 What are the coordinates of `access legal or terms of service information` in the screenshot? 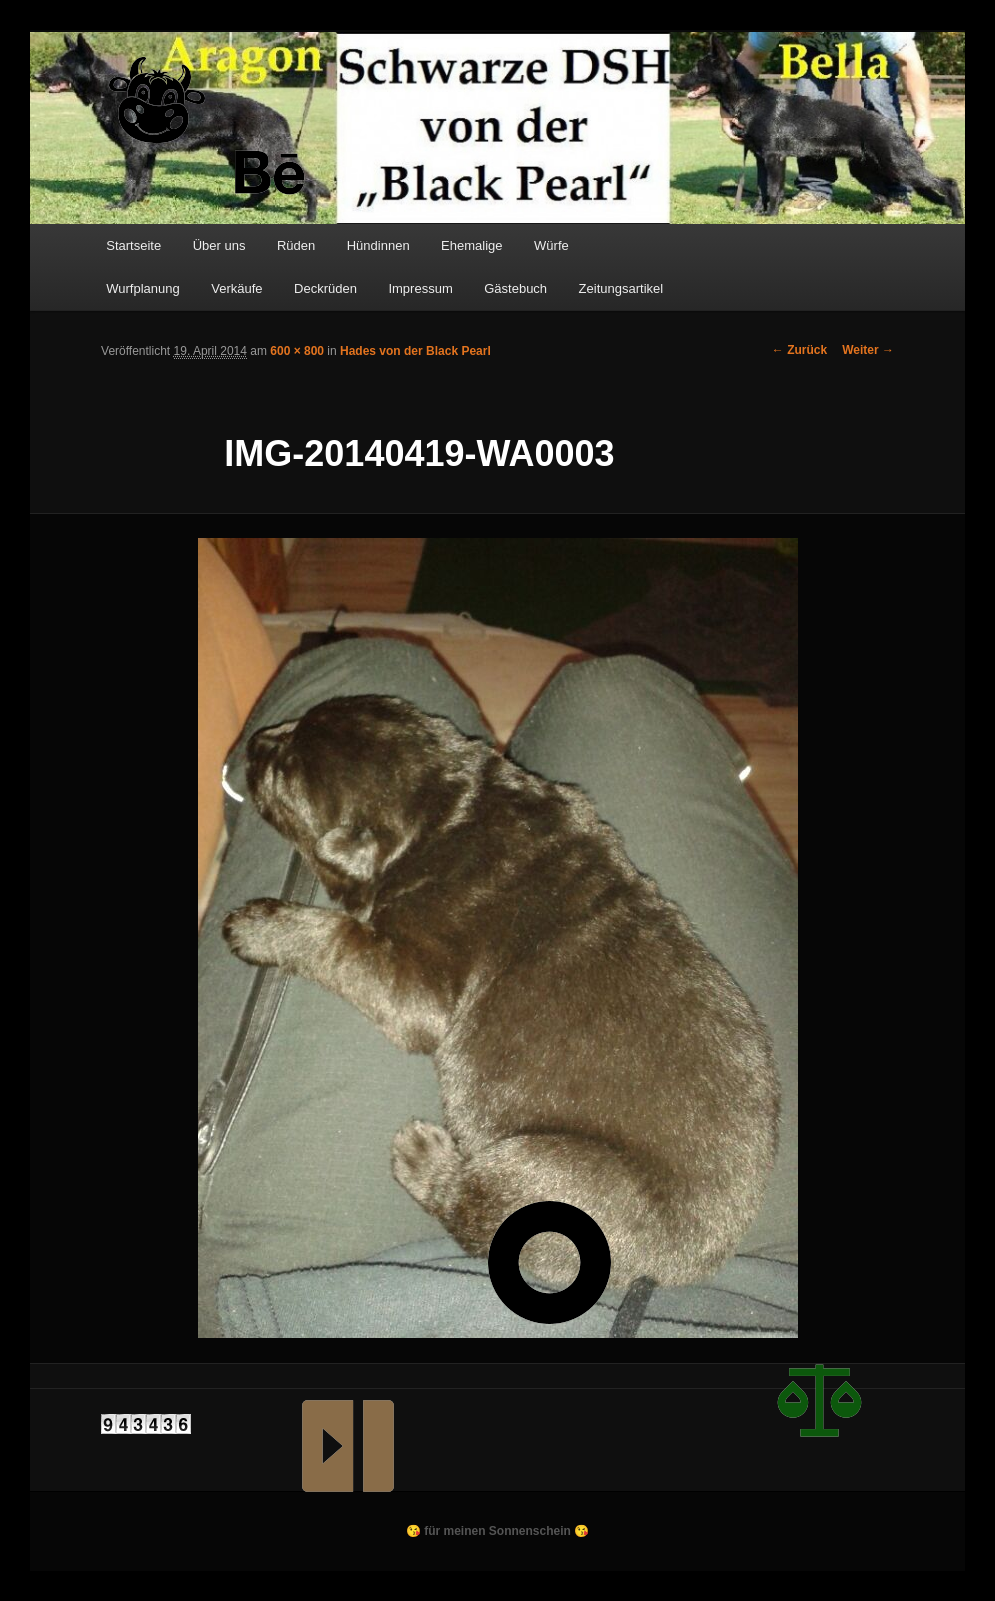 It's located at (819, 1402).